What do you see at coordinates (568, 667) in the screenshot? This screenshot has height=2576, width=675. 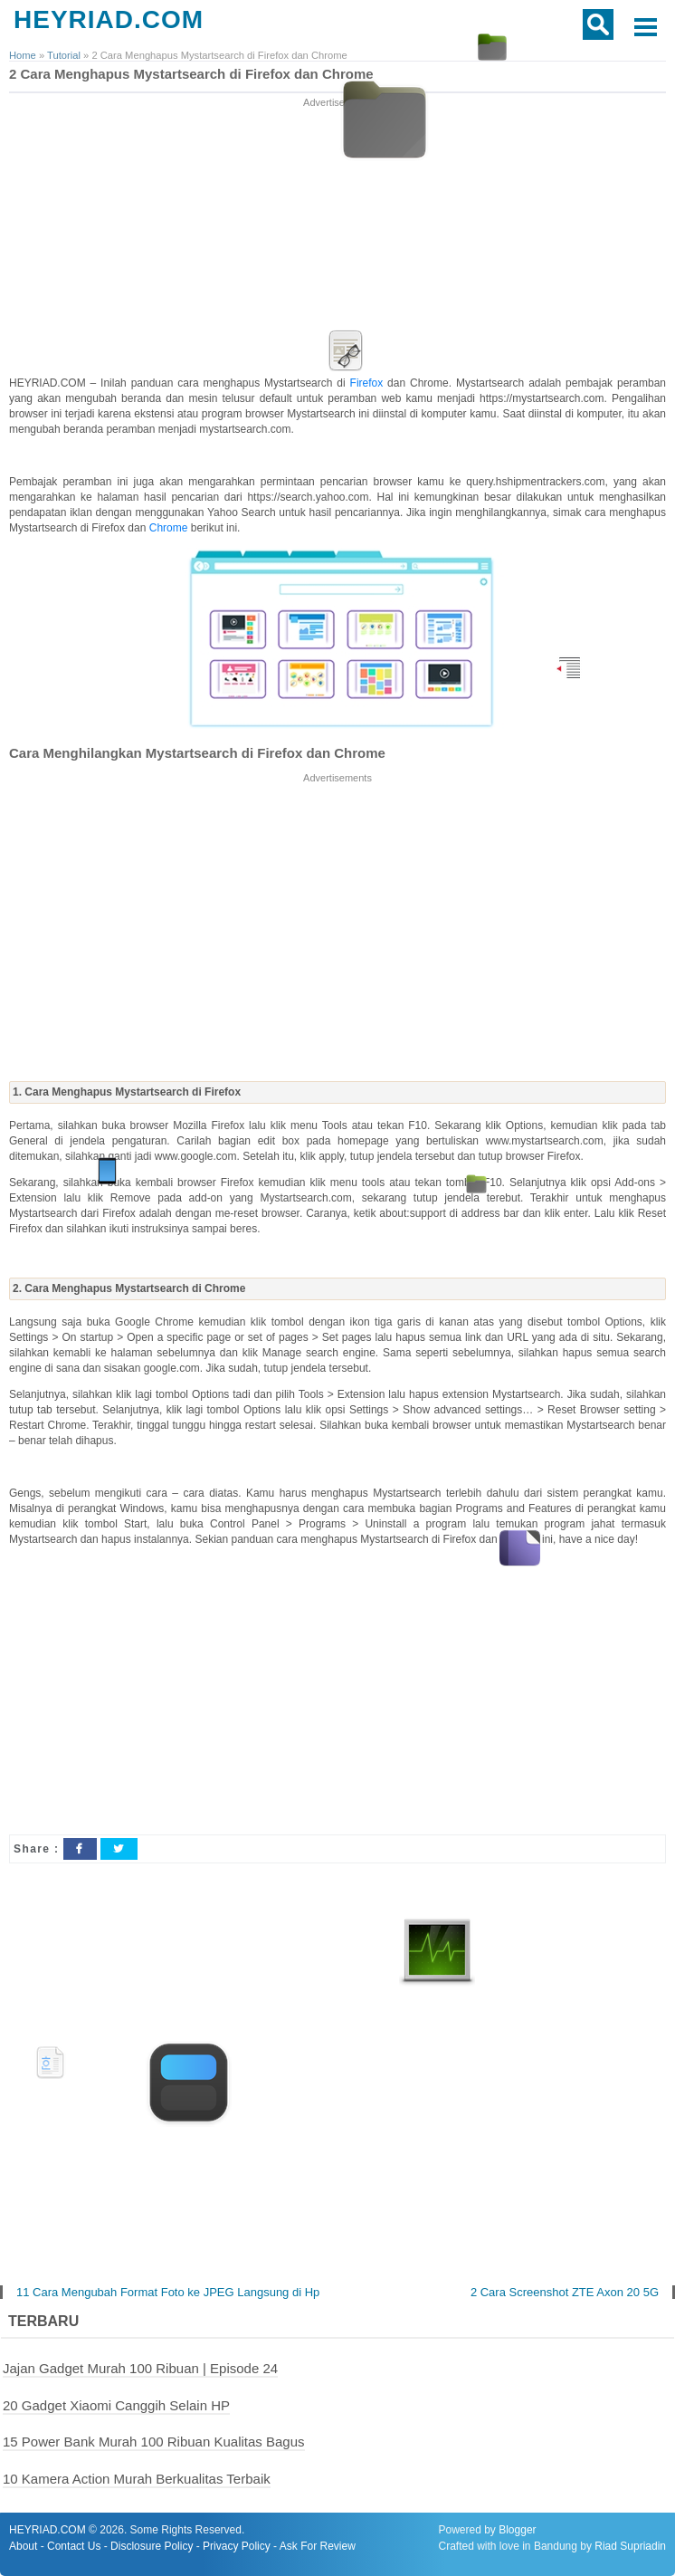 I see `decrease text indentation` at bounding box center [568, 667].